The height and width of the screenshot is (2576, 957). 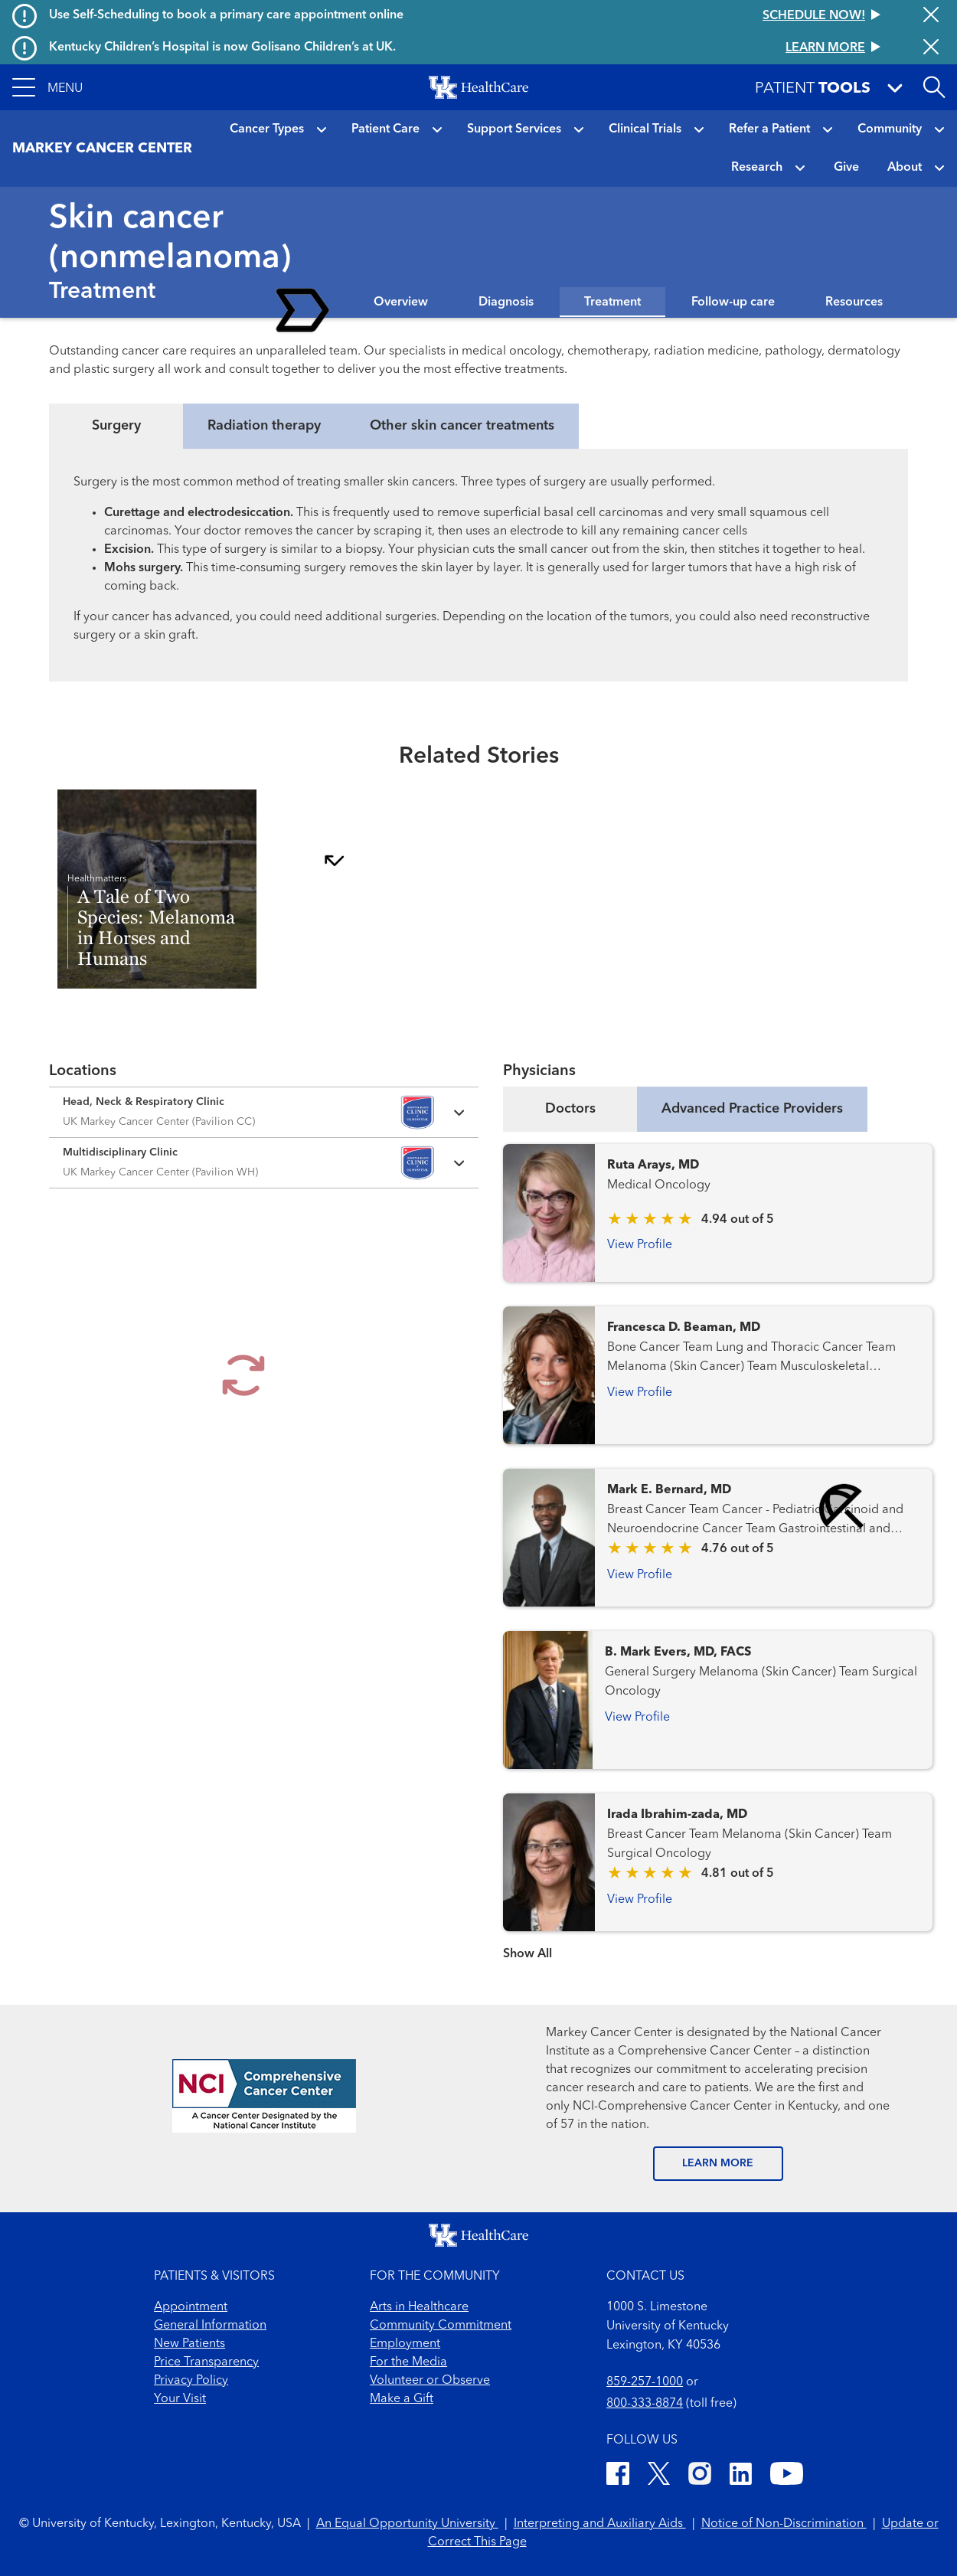 What do you see at coordinates (243, 1375) in the screenshot?
I see `refresh or reload content` at bounding box center [243, 1375].